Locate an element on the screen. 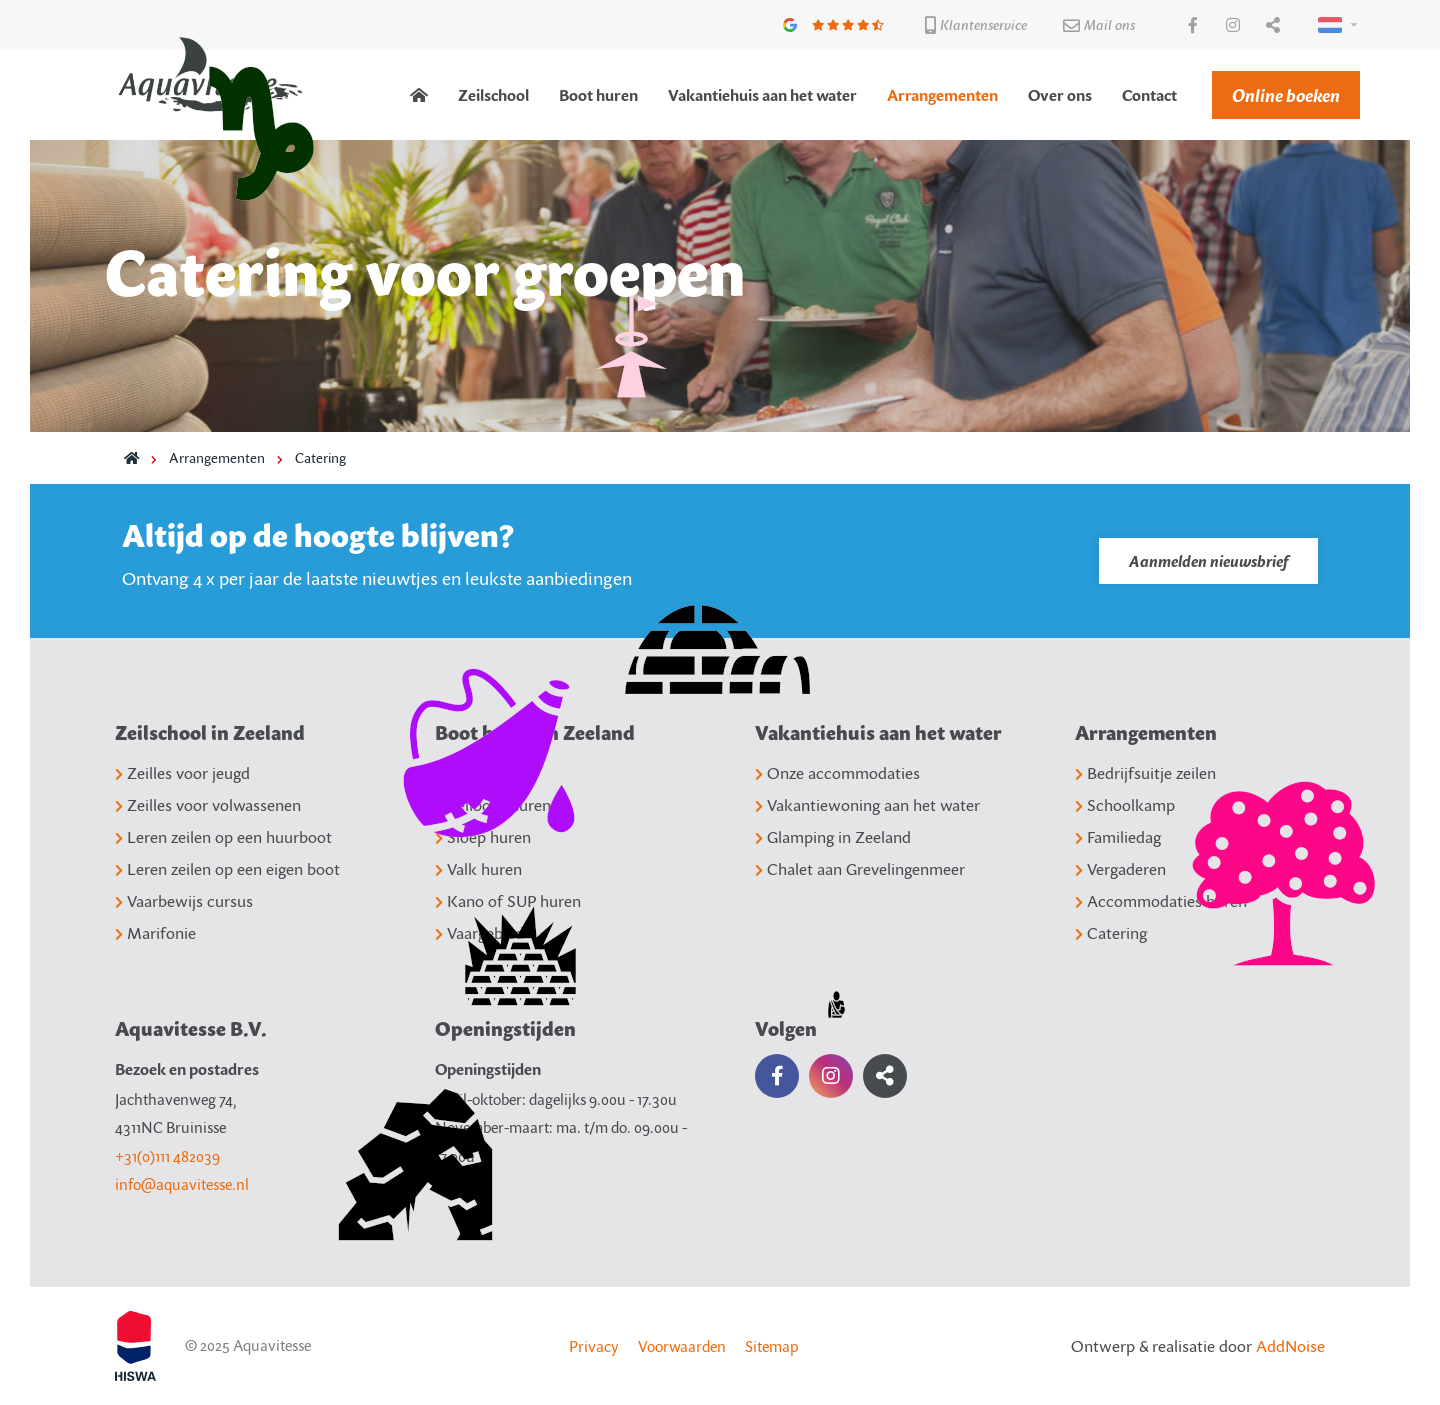 Image resolution: width=1440 pixels, height=1405 pixels. navigate to objective marker is located at coordinates (631, 346).